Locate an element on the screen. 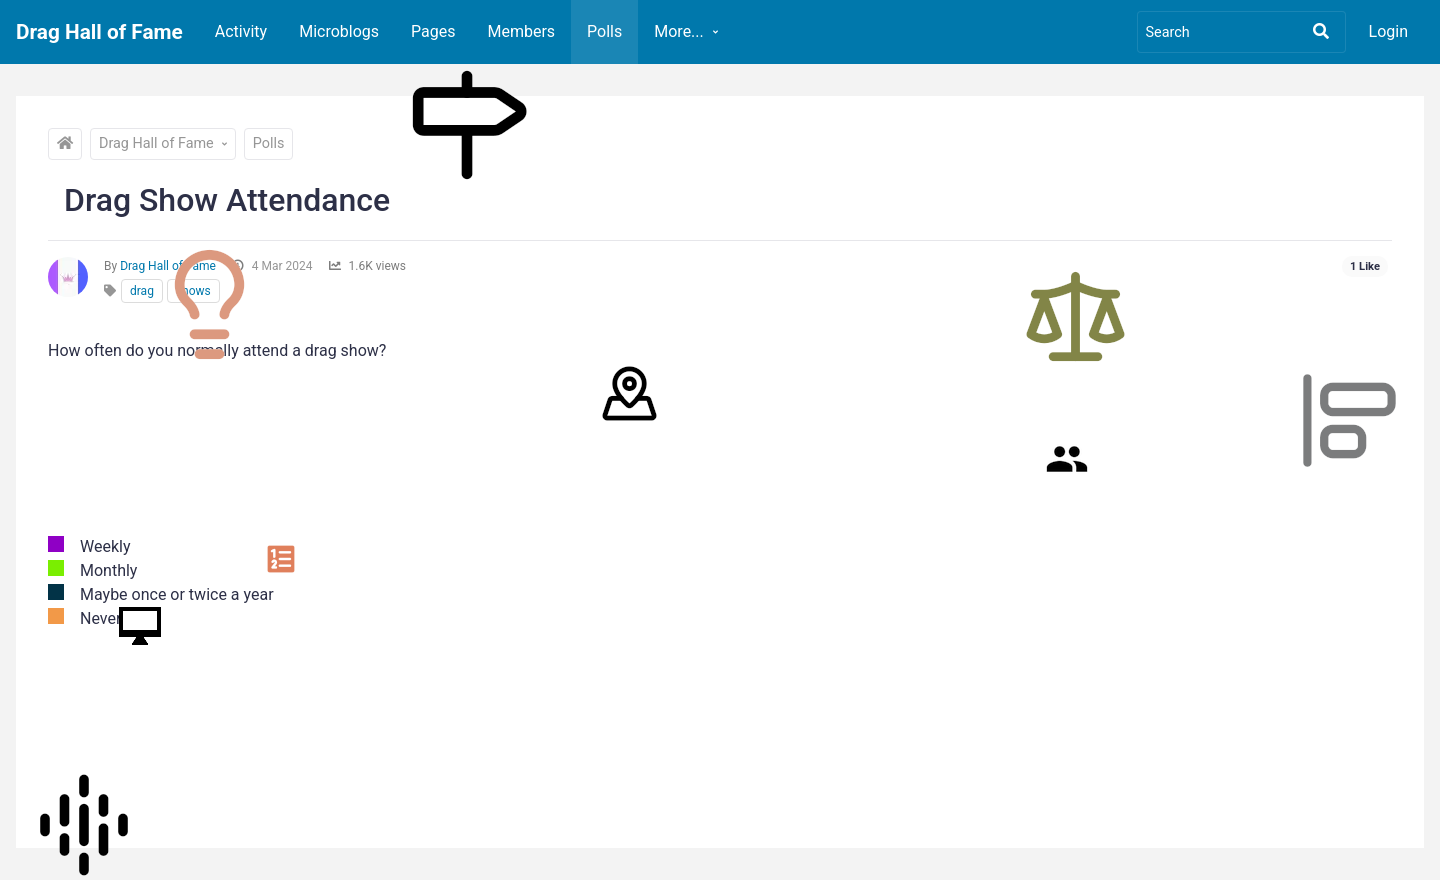 The height and width of the screenshot is (880, 1440). view tips or helpful suggestions is located at coordinates (209, 304).